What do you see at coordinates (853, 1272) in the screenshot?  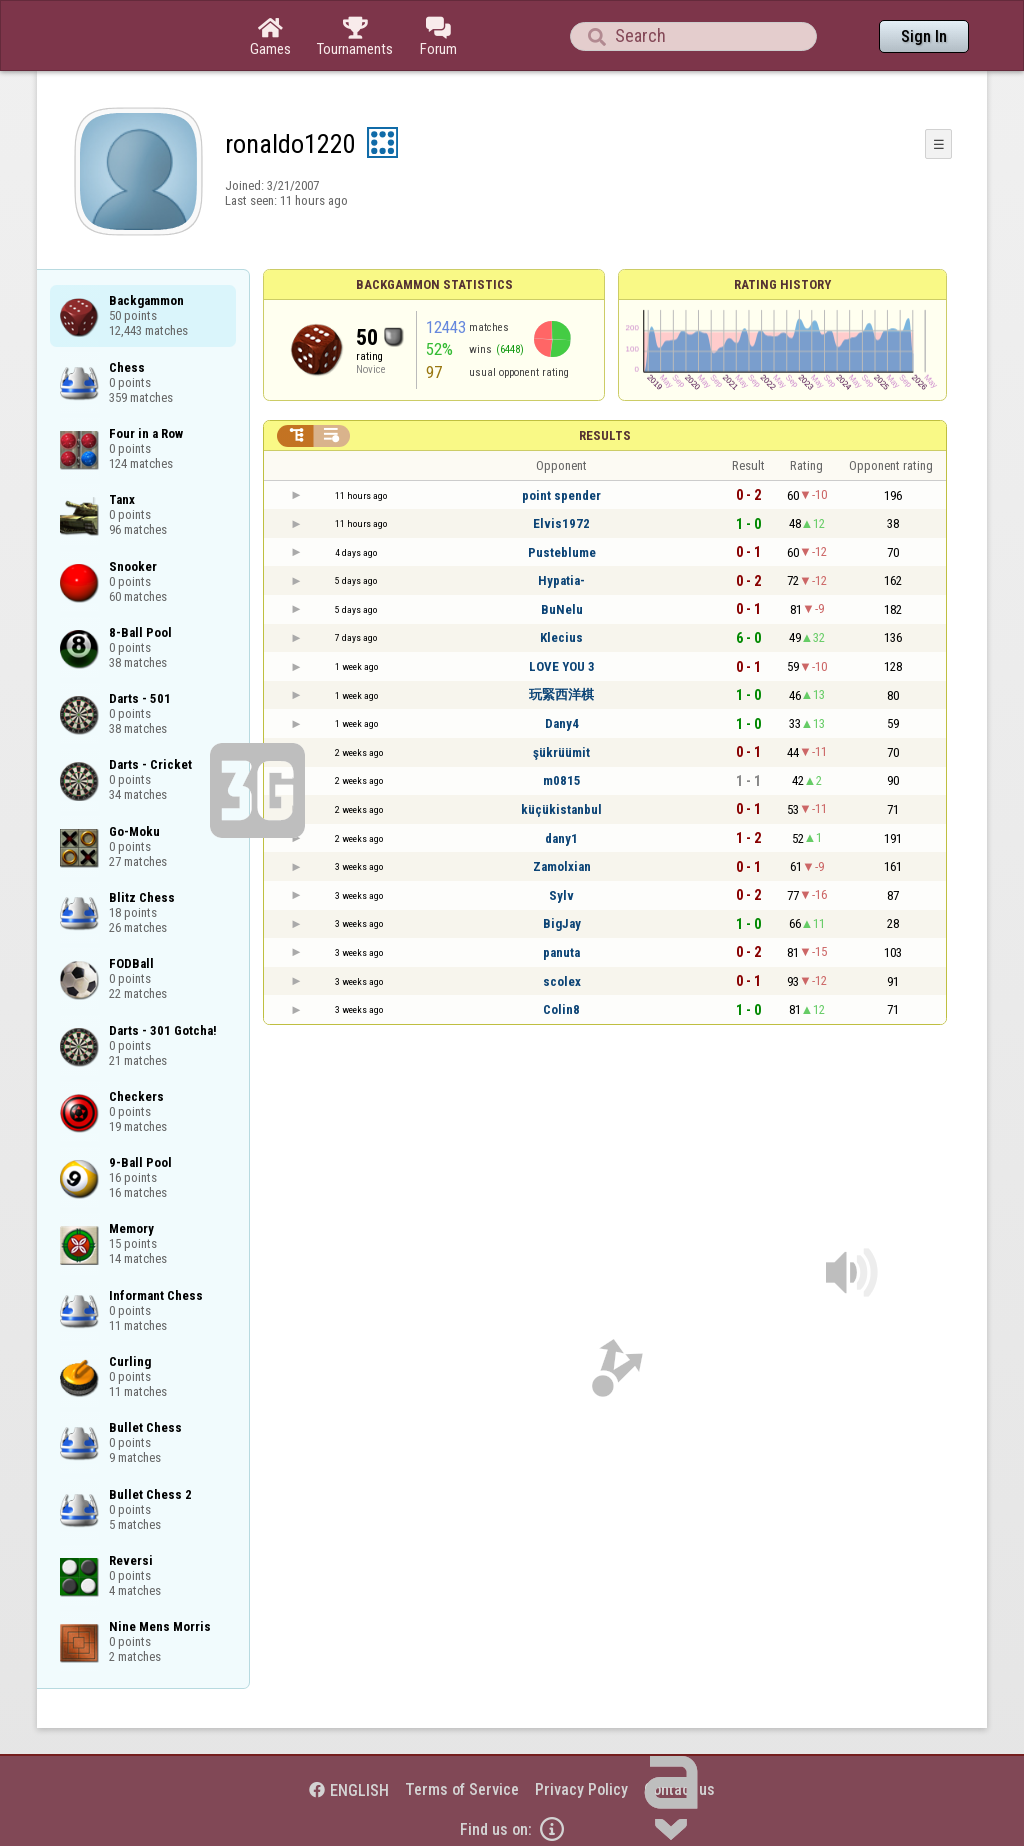 I see `indicates low volume level` at bounding box center [853, 1272].